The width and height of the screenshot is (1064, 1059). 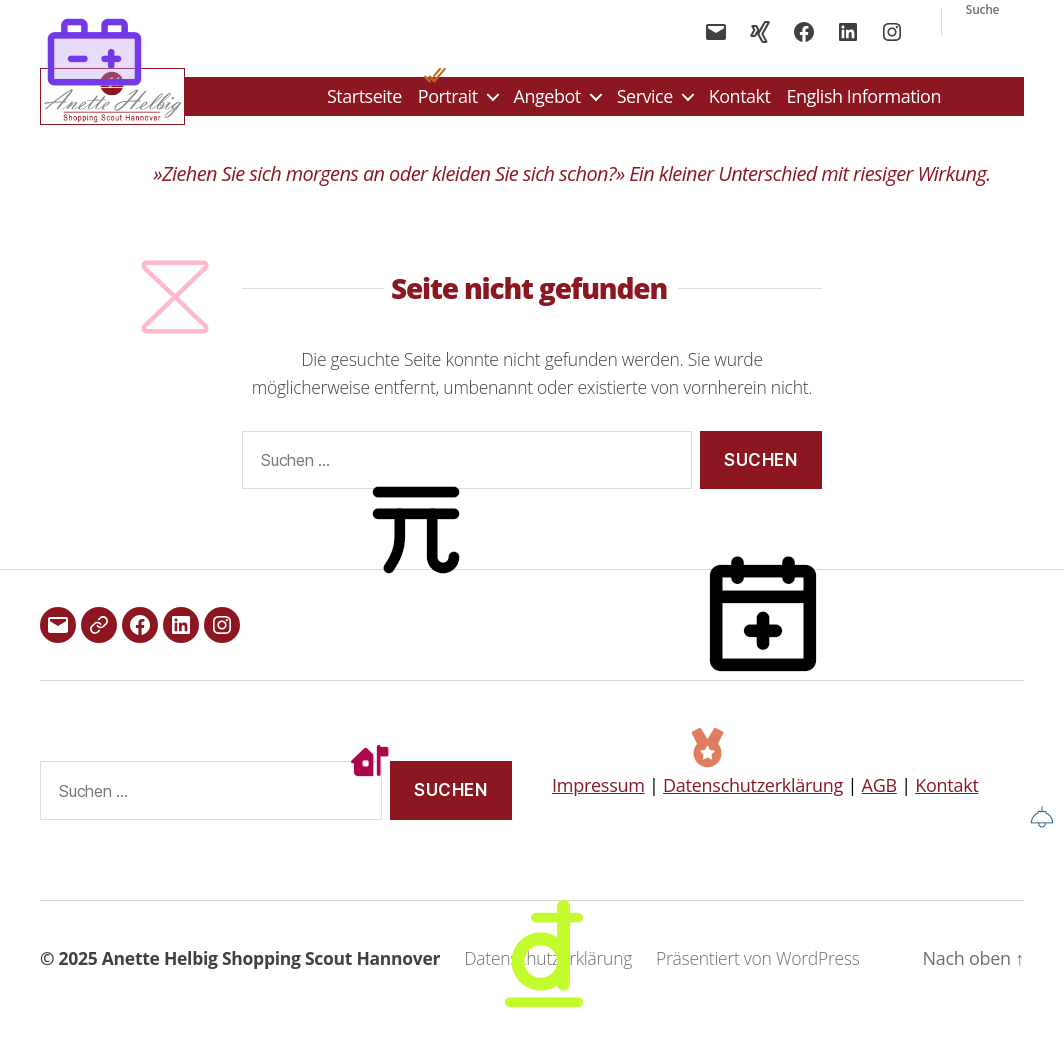 What do you see at coordinates (175, 297) in the screenshot?
I see `indicates loading or processing in progress` at bounding box center [175, 297].